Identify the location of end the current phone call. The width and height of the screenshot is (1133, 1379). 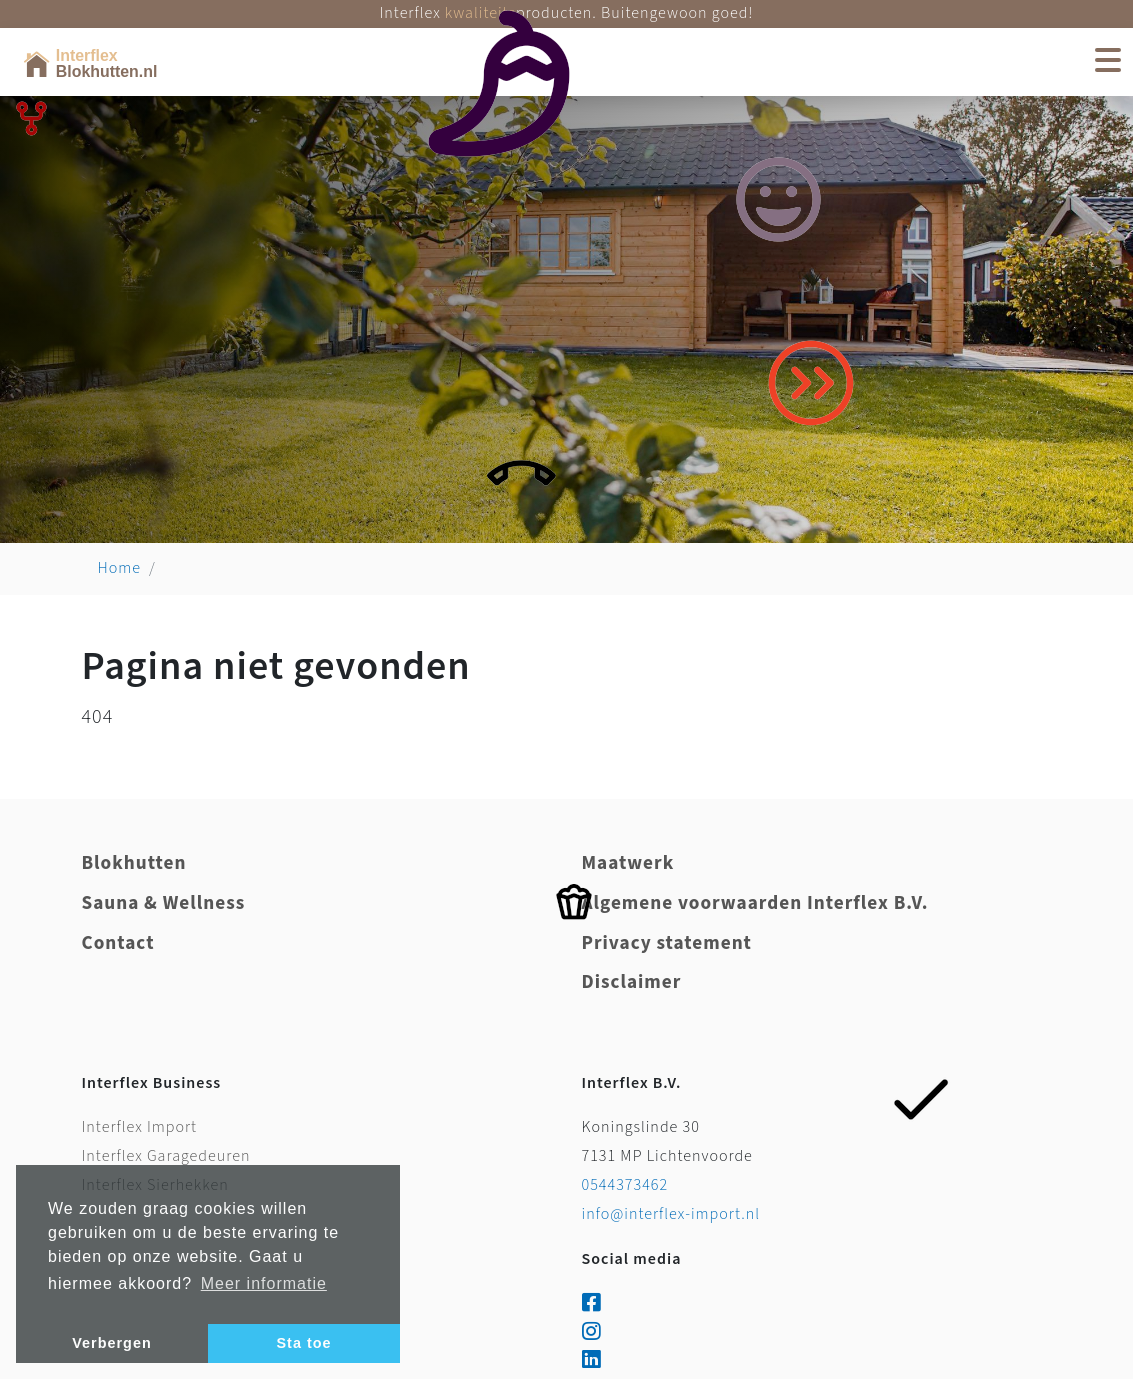
(521, 474).